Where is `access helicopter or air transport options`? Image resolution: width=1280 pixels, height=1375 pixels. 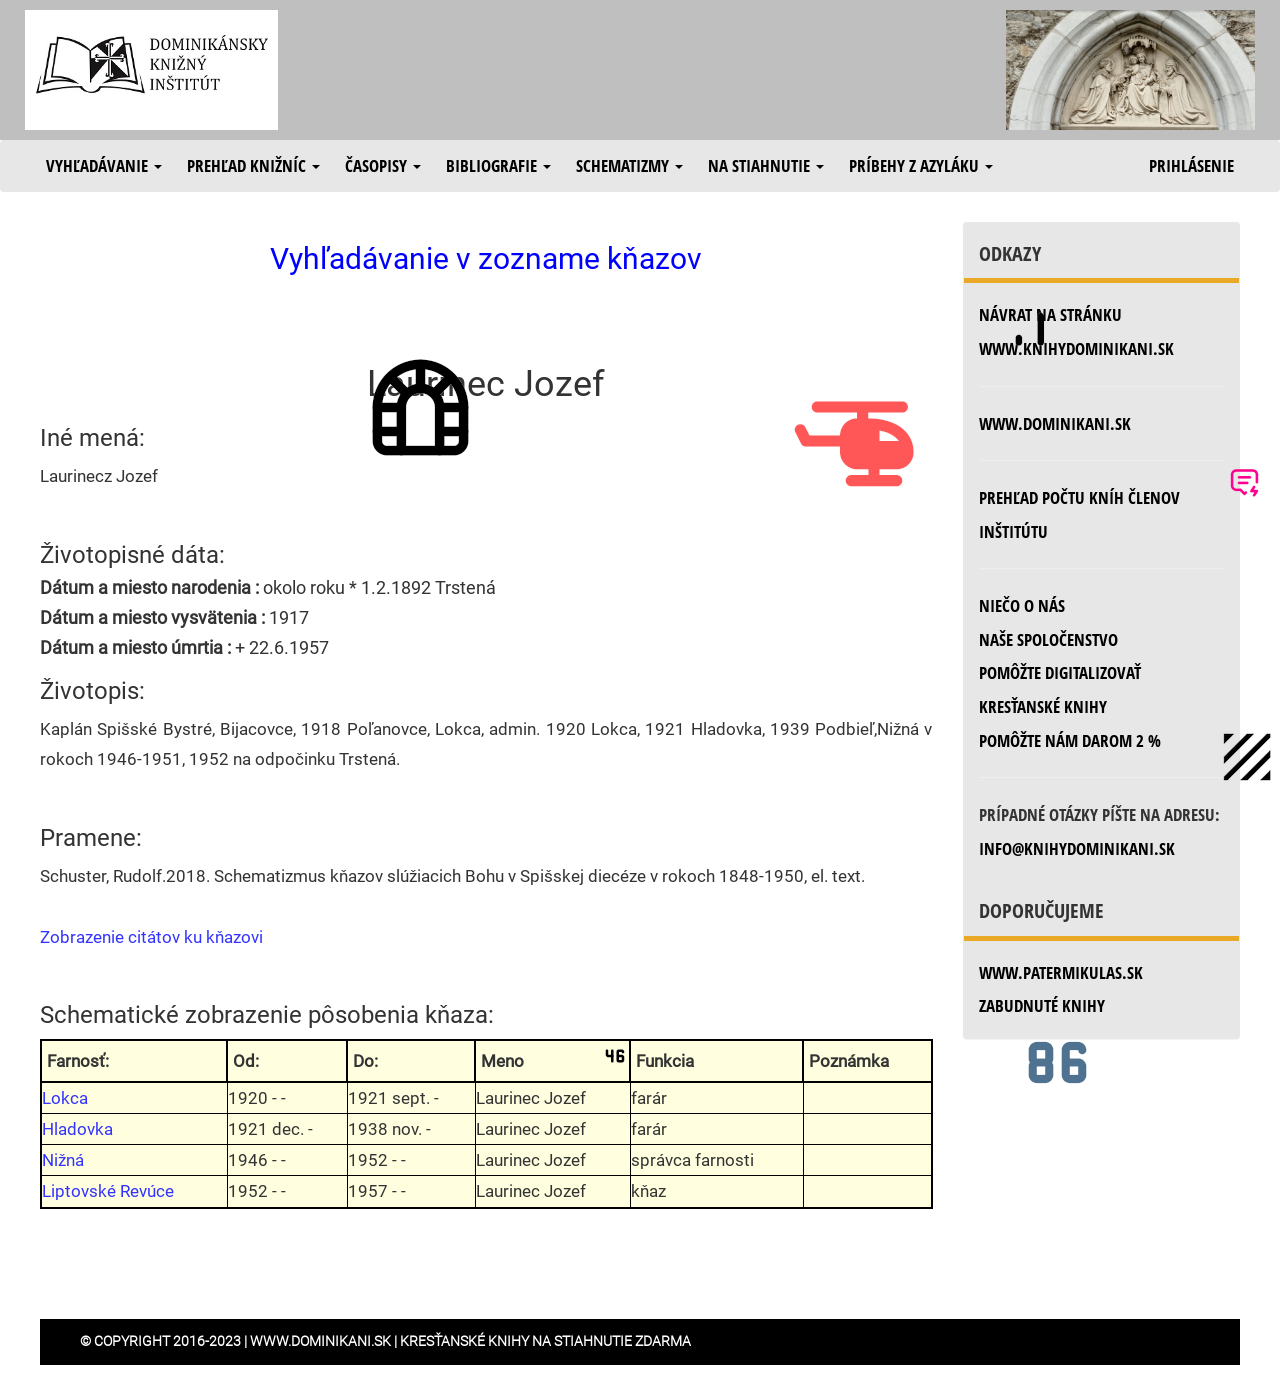
access helicopter or air transport options is located at coordinates (857, 441).